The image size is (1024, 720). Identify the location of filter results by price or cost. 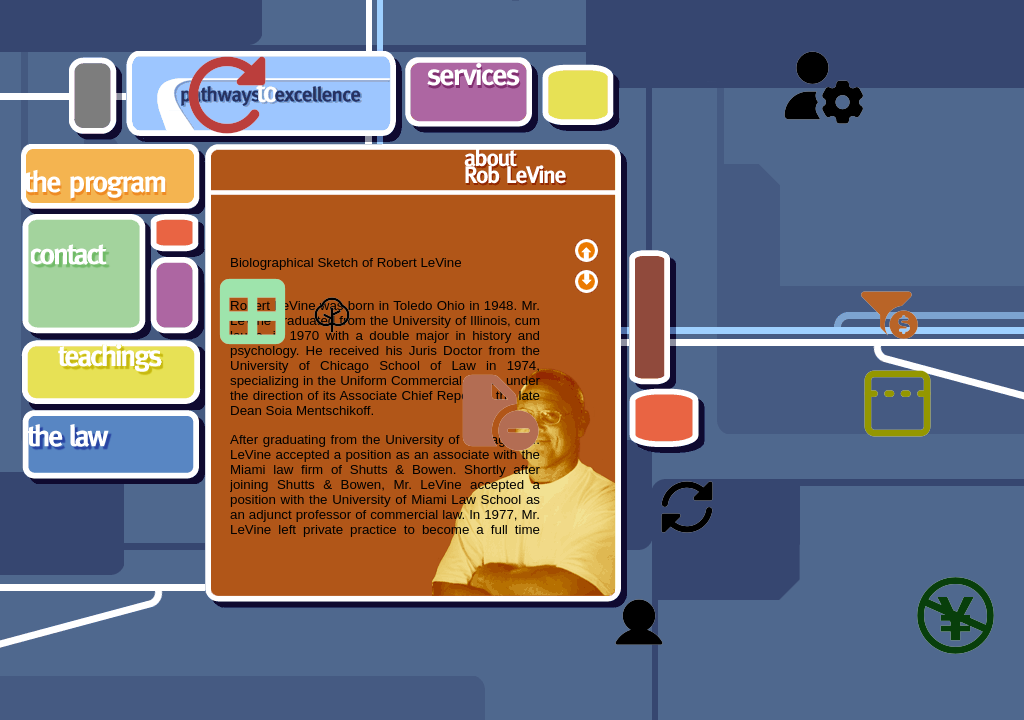
(889, 310).